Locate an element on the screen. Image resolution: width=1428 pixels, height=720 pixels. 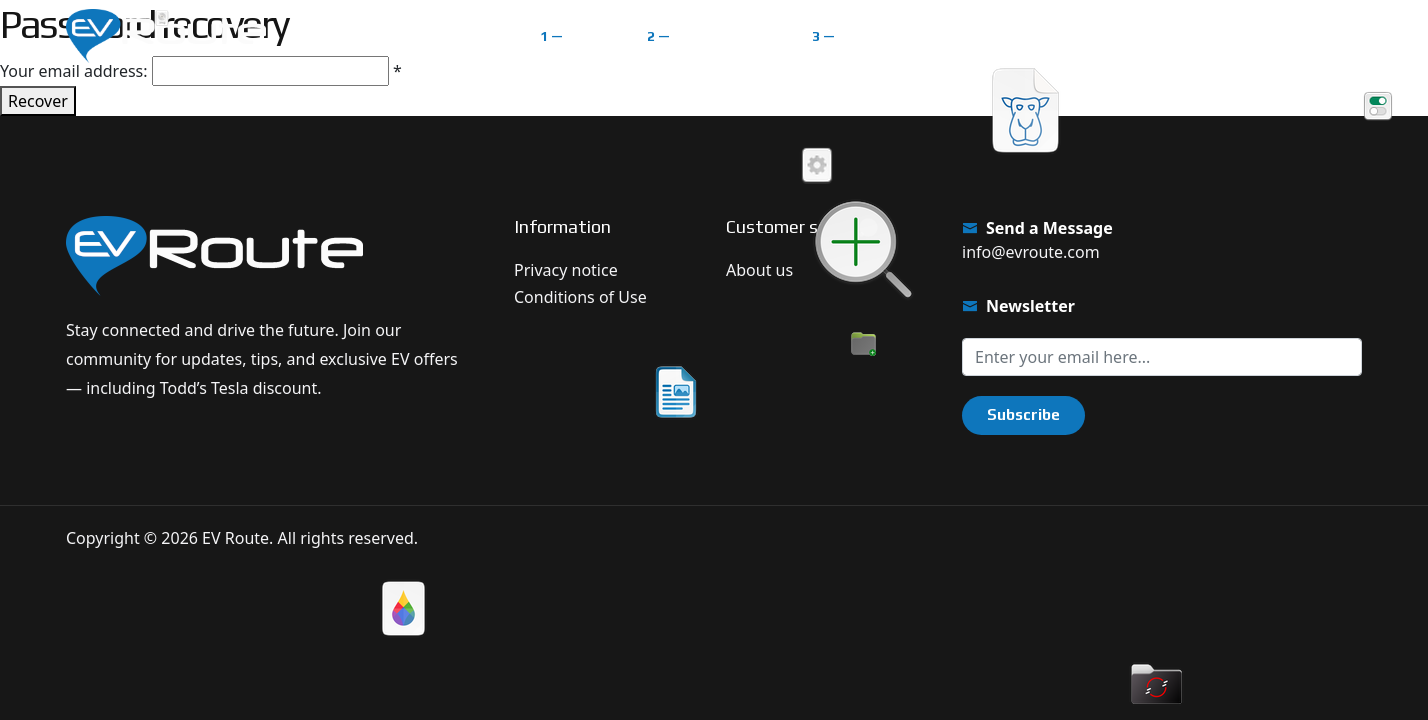
open gnome tweaks to customize desktop settings is located at coordinates (1378, 106).